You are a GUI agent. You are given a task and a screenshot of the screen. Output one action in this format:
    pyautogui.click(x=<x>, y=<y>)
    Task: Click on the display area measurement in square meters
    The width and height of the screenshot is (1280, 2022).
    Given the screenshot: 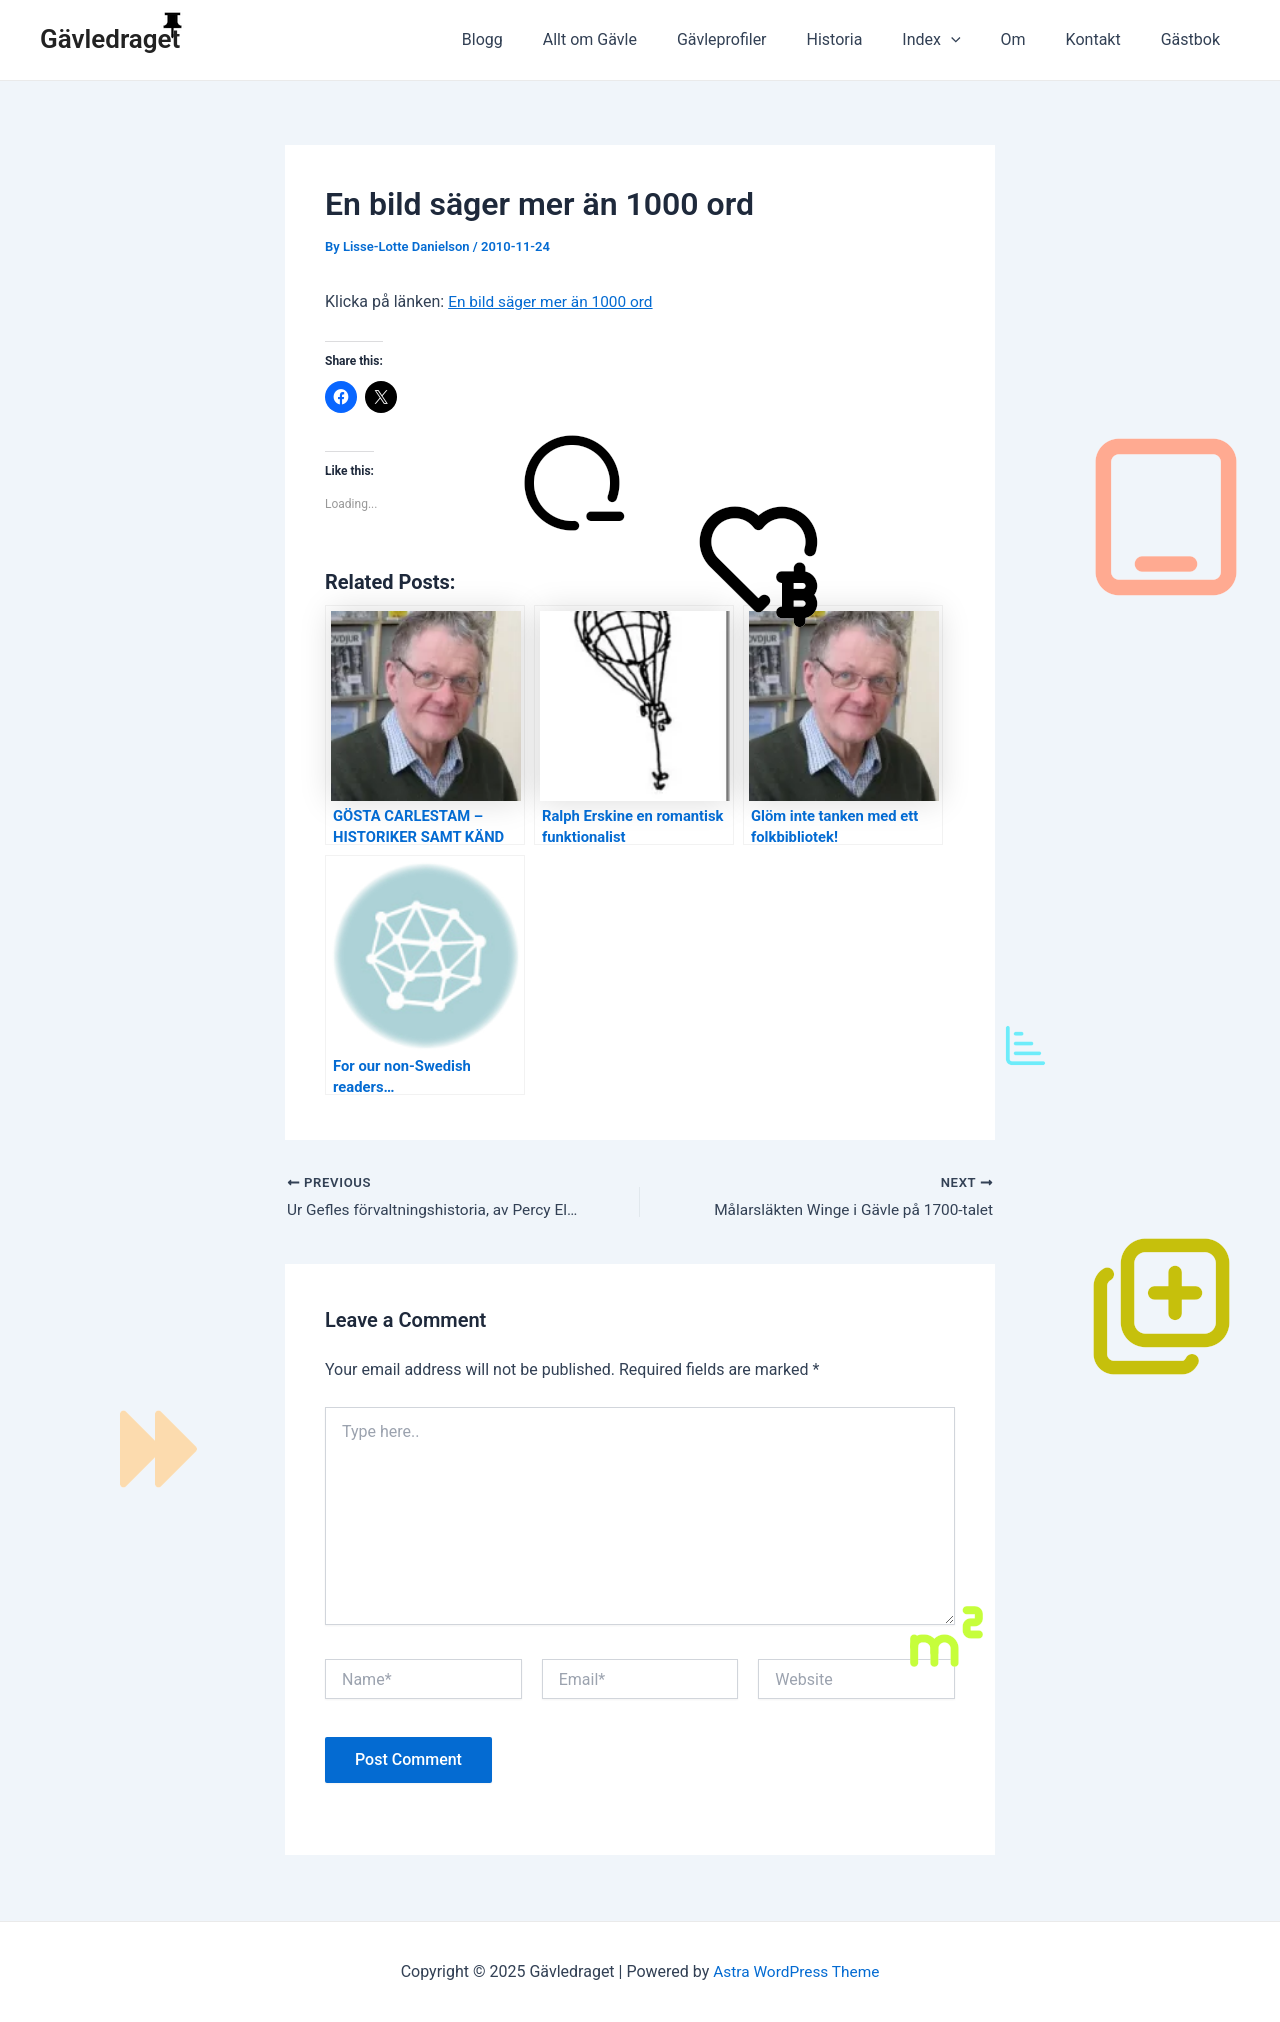 What is the action you would take?
    pyautogui.click(x=946, y=1638)
    